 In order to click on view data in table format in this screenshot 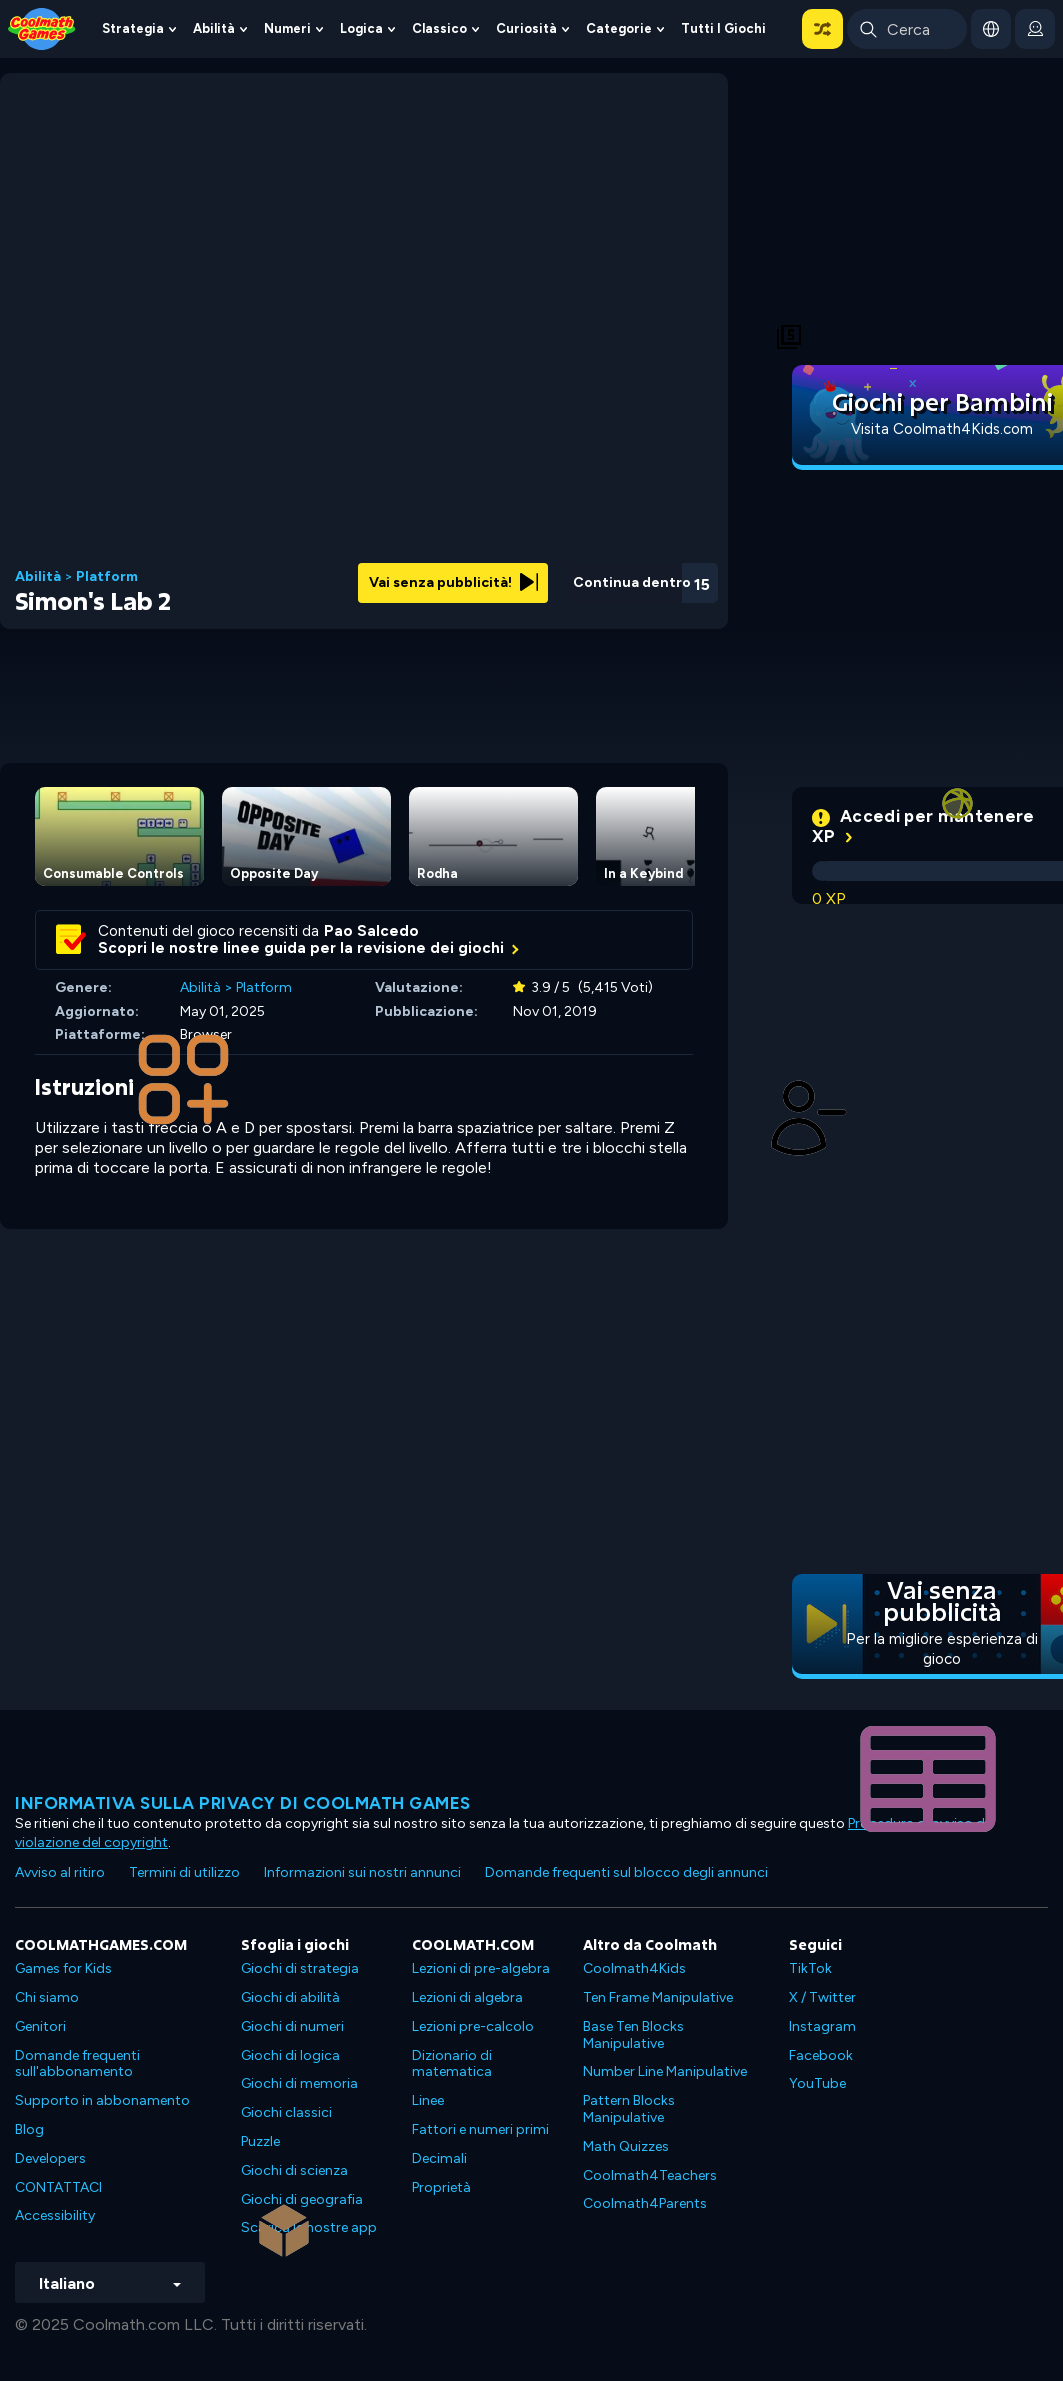, I will do `click(928, 1779)`.